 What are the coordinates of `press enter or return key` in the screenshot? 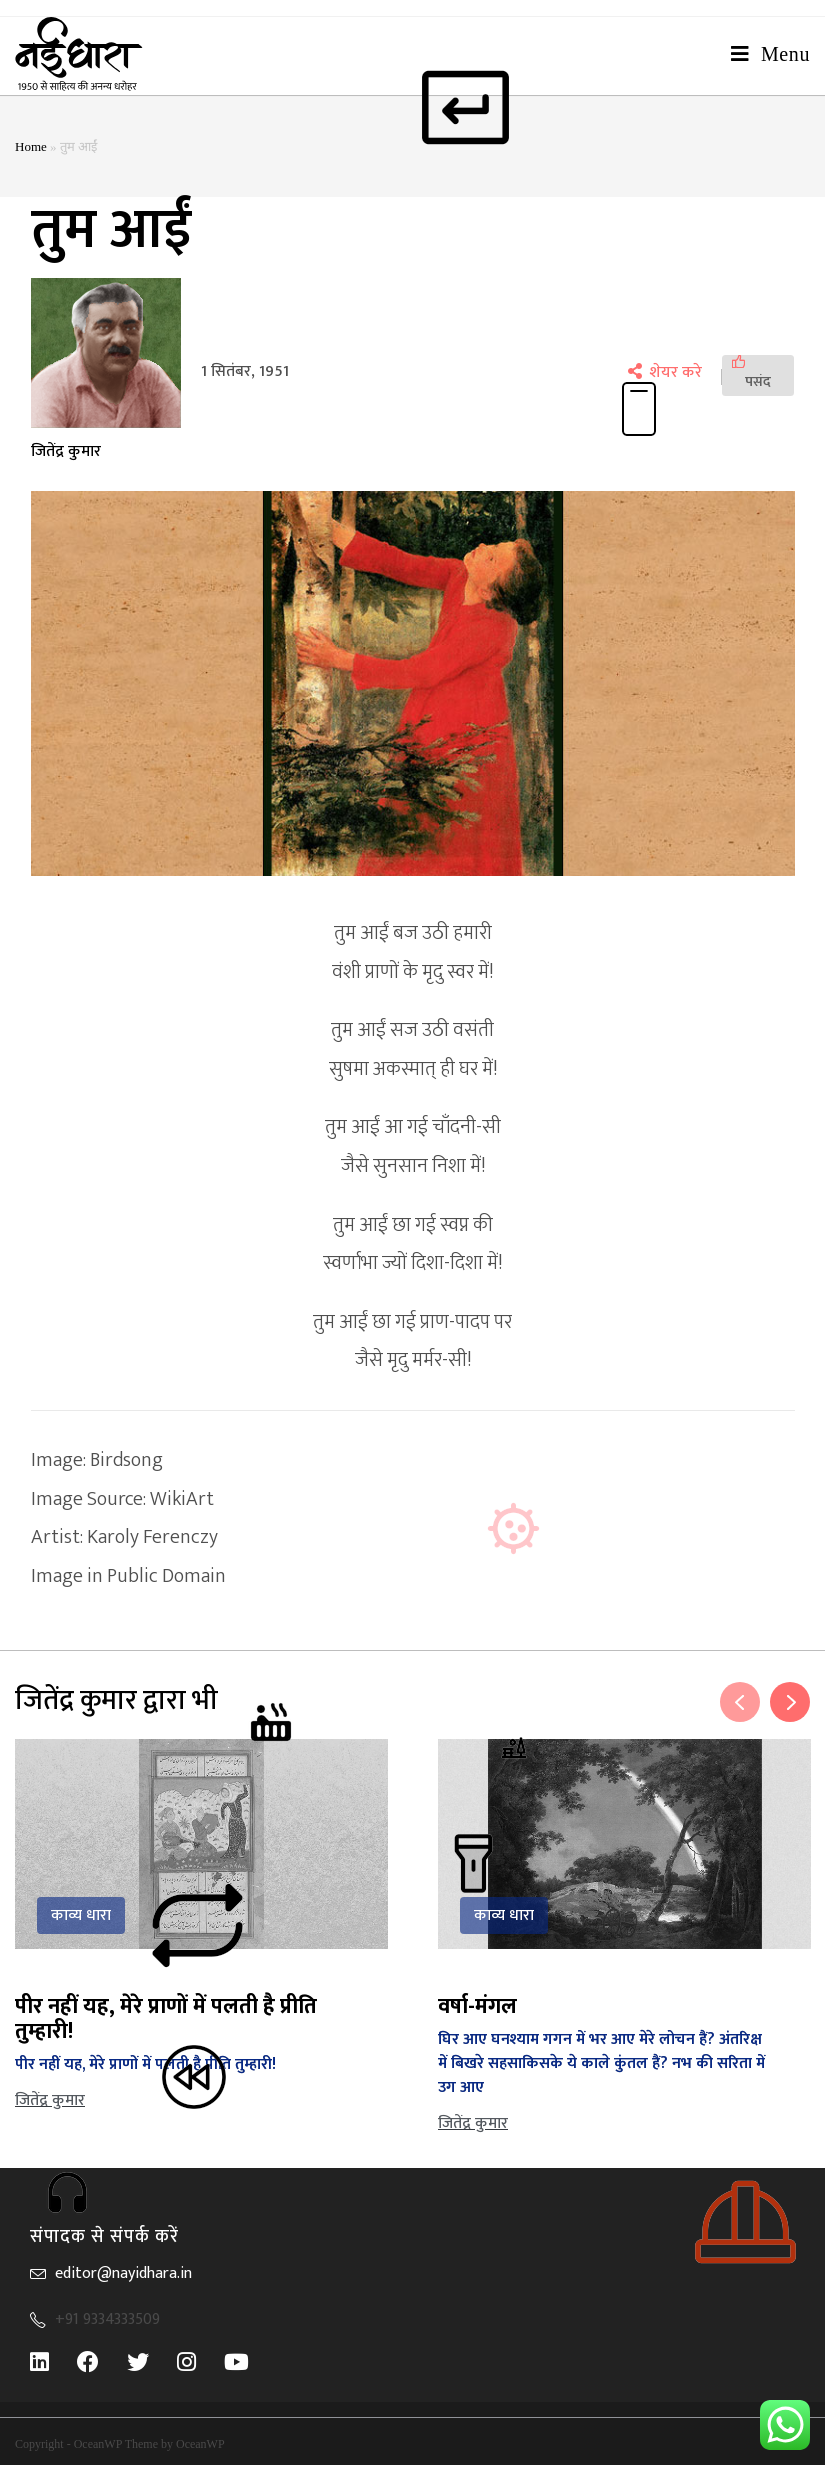 It's located at (465, 107).